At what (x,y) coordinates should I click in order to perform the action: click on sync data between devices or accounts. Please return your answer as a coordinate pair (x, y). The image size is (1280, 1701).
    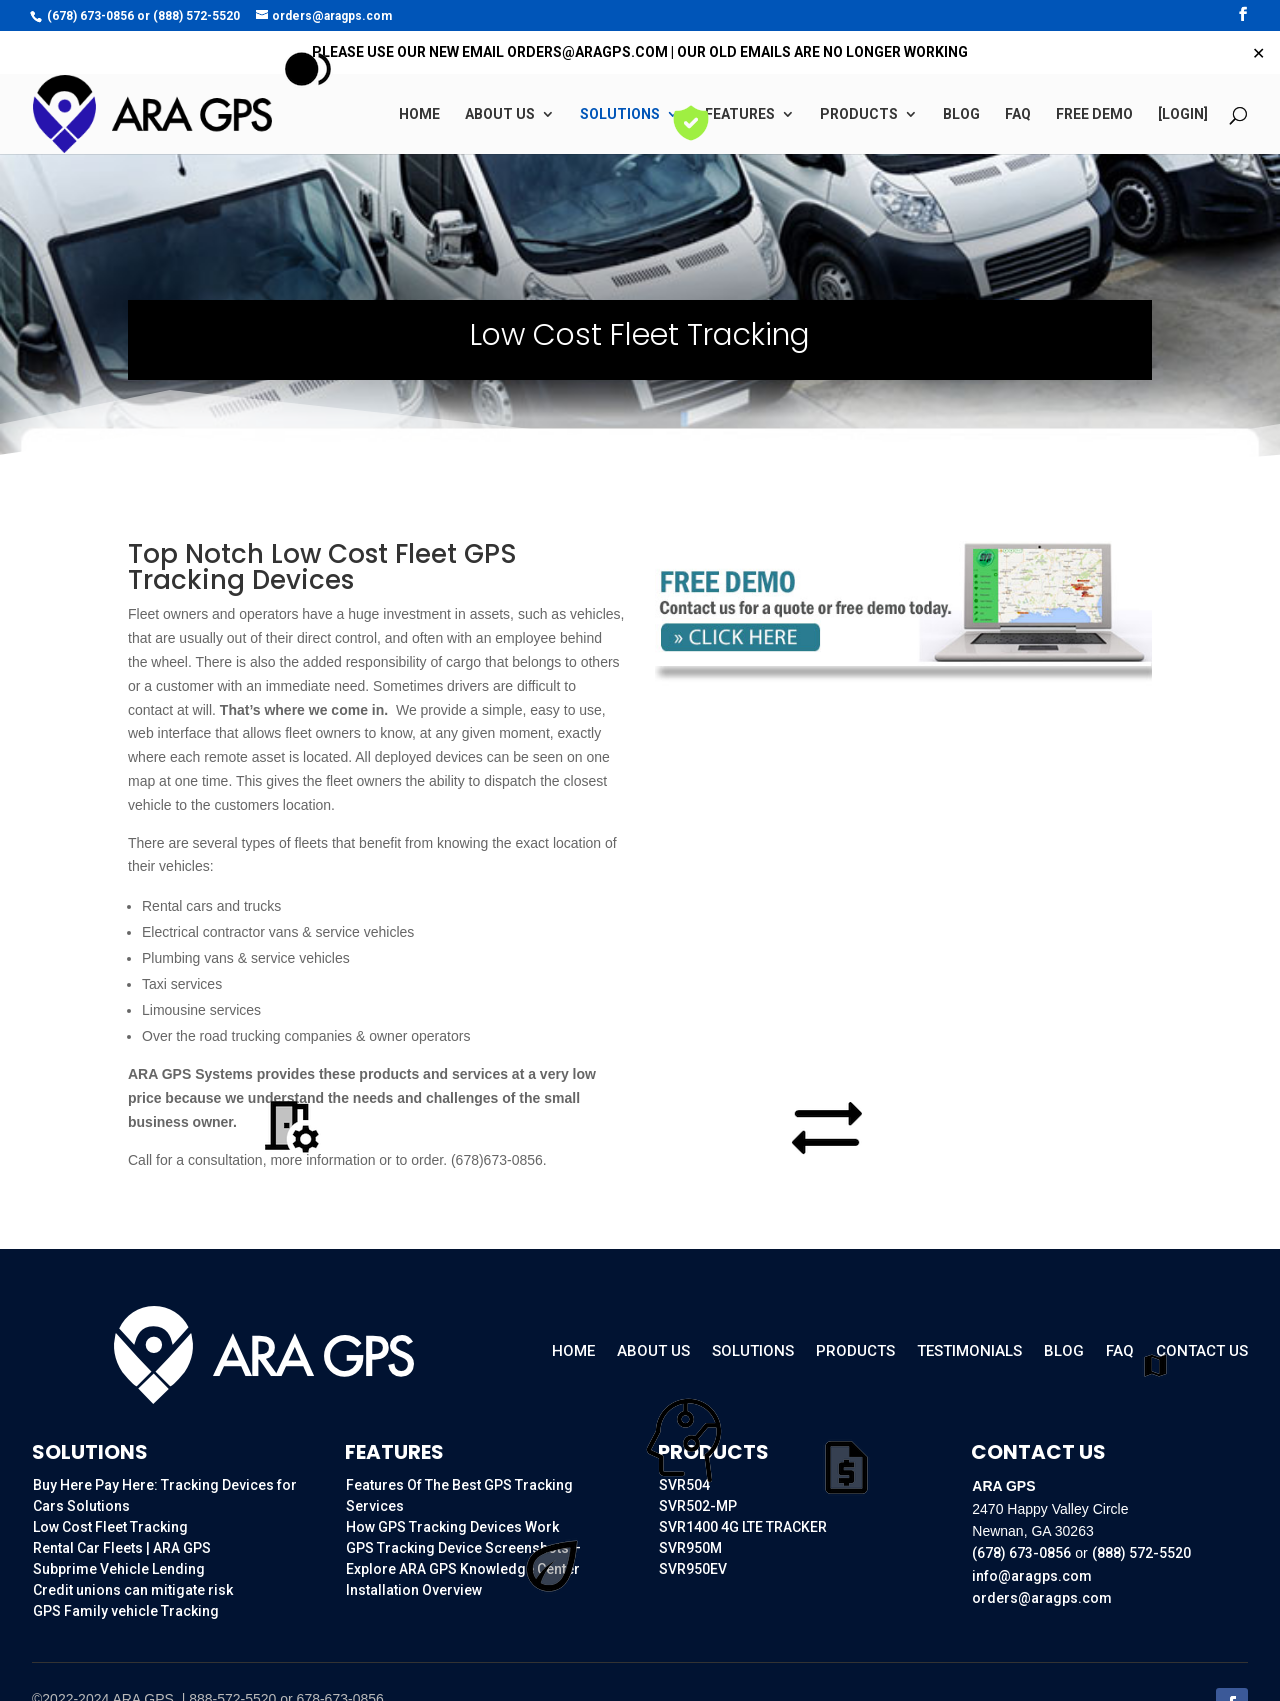
    Looking at the image, I should click on (827, 1128).